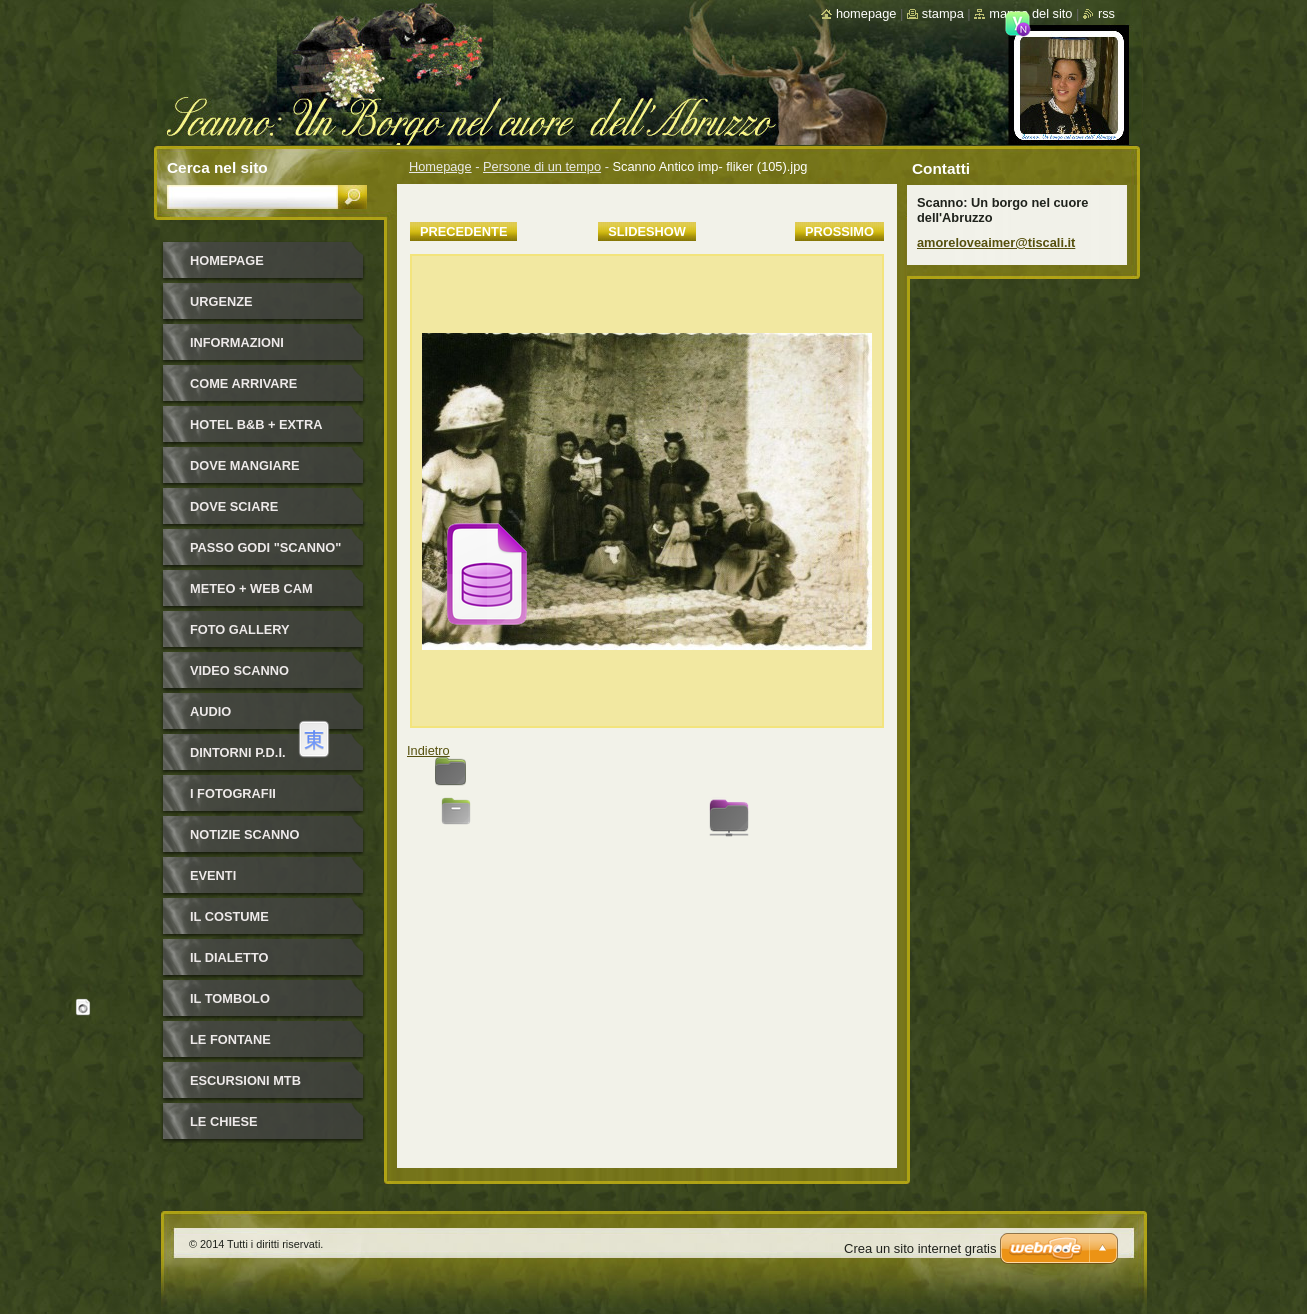  Describe the element at coordinates (729, 817) in the screenshot. I see `access files stored on a remote server or network location` at that location.